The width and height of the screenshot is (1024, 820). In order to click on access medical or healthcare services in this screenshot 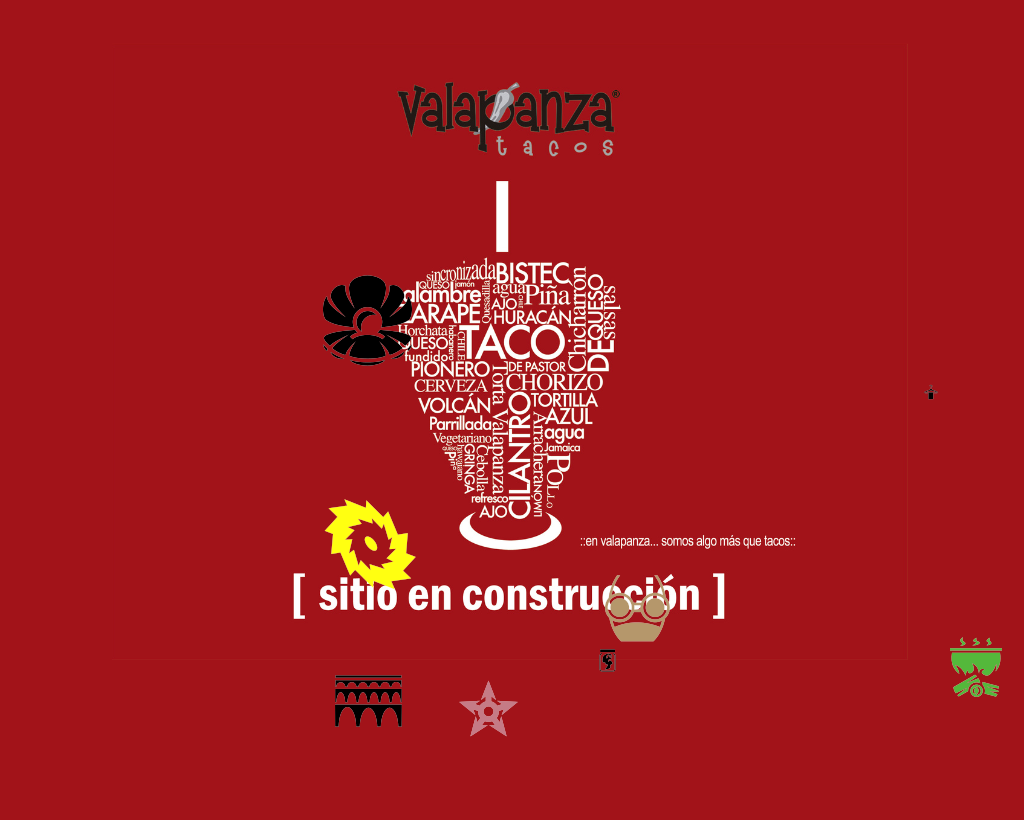, I will do `click(637, 608)`.